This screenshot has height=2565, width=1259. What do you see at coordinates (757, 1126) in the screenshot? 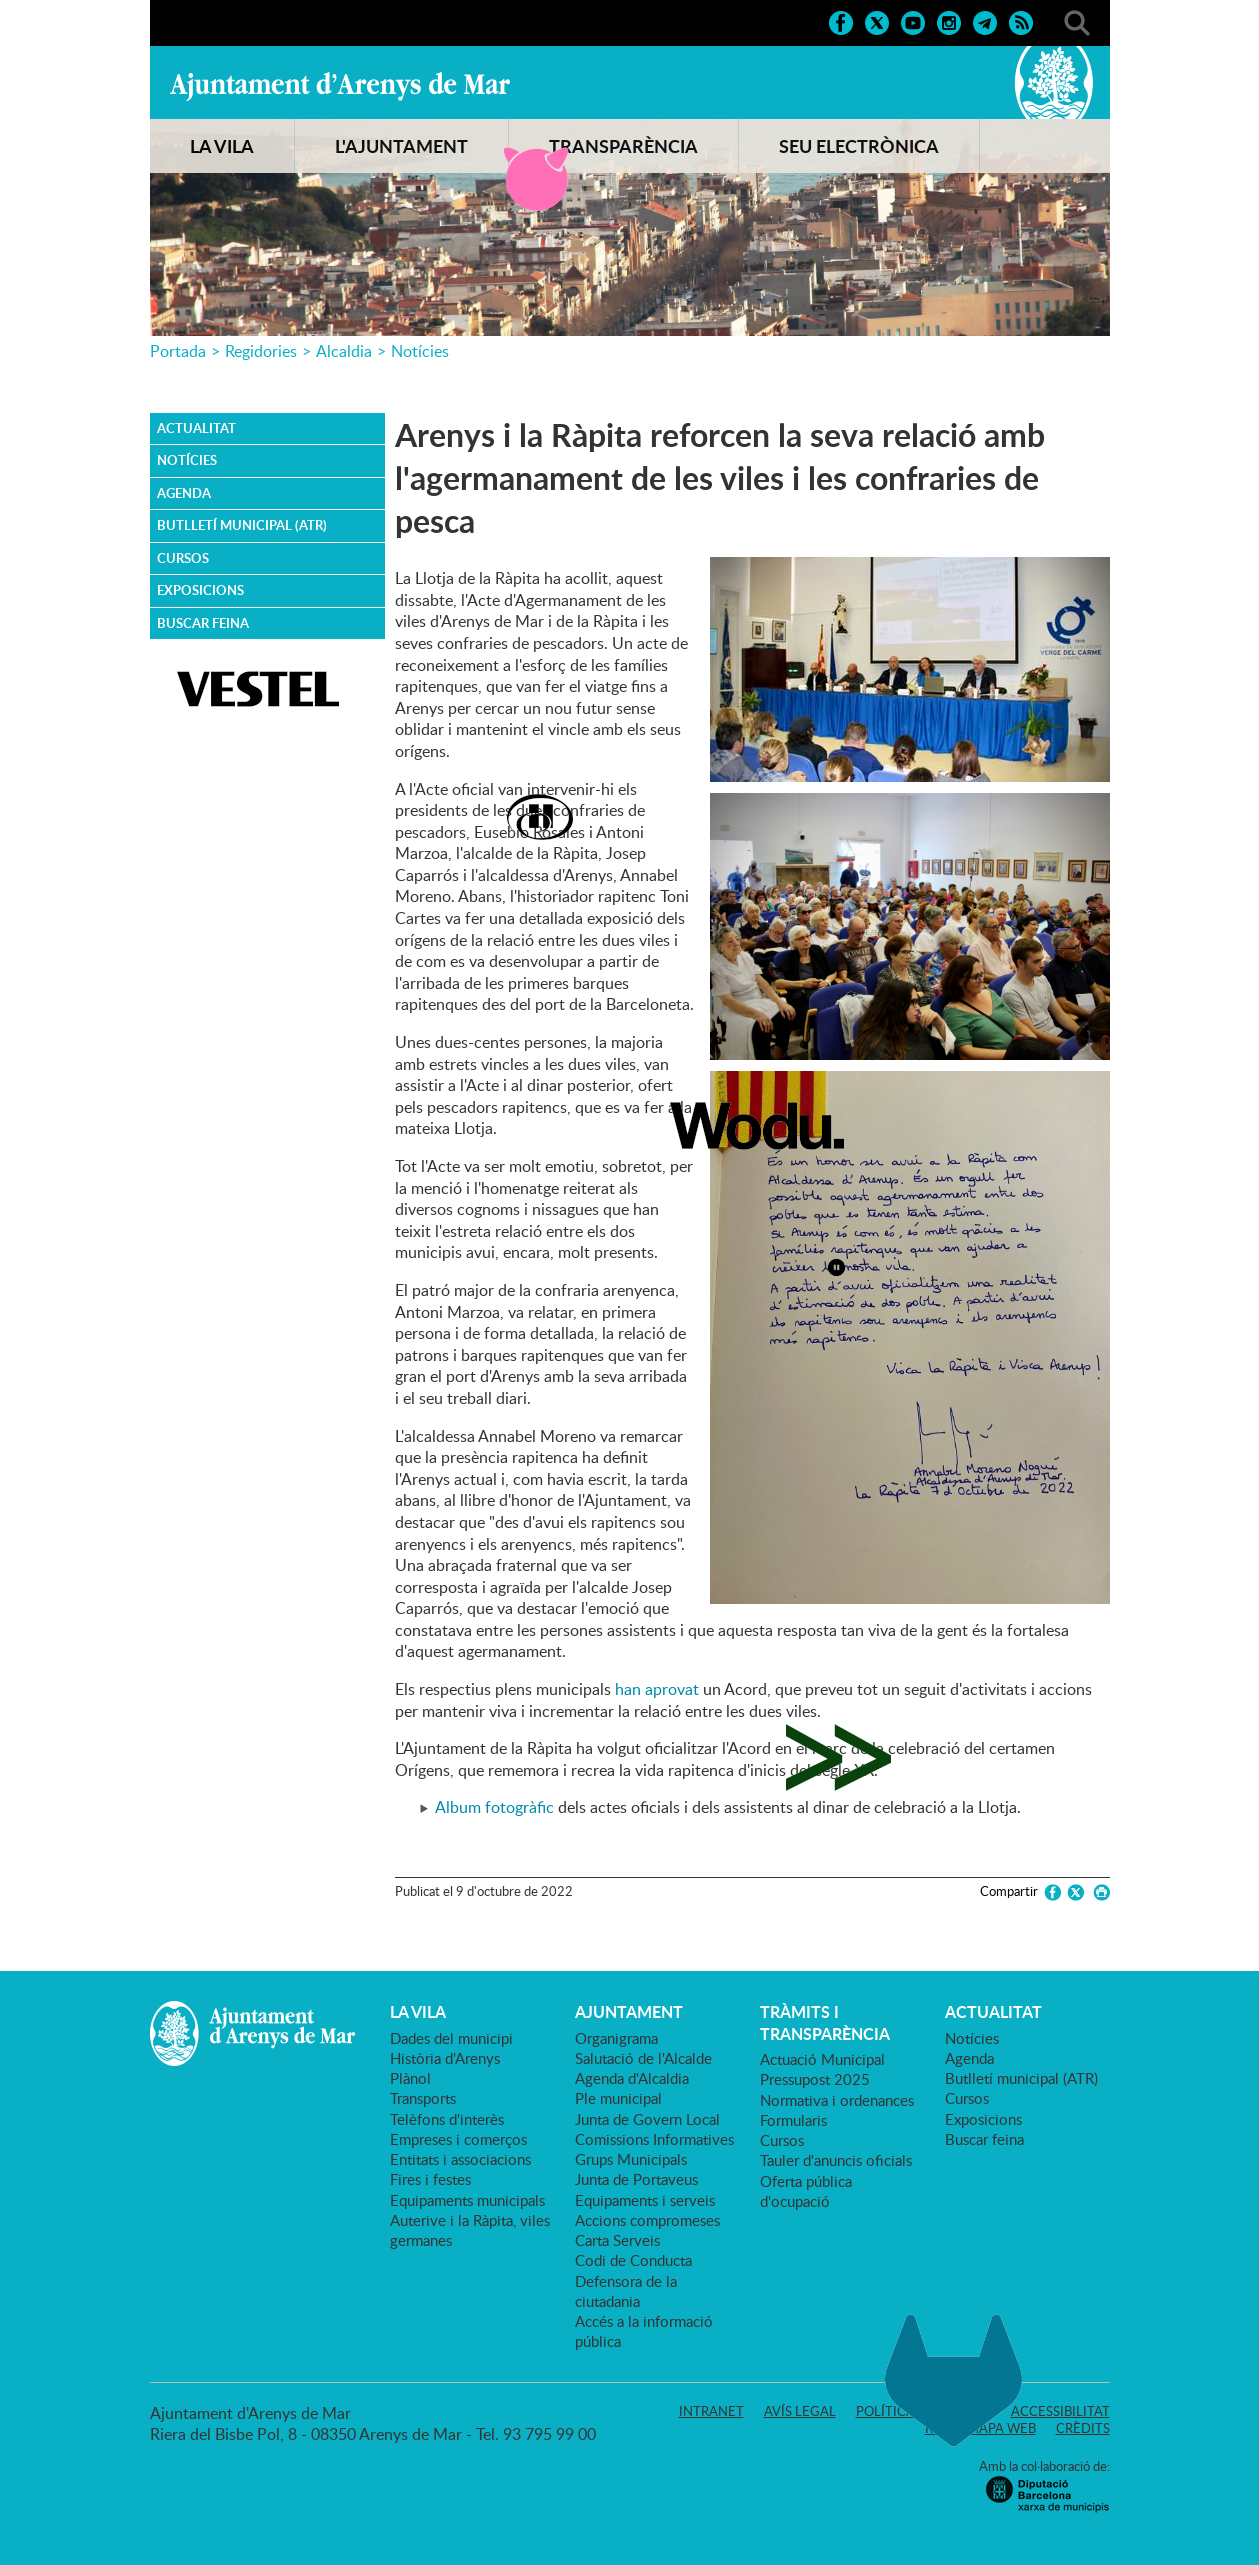
I see `wodu brand logo` at bounding box center [757, 1126].